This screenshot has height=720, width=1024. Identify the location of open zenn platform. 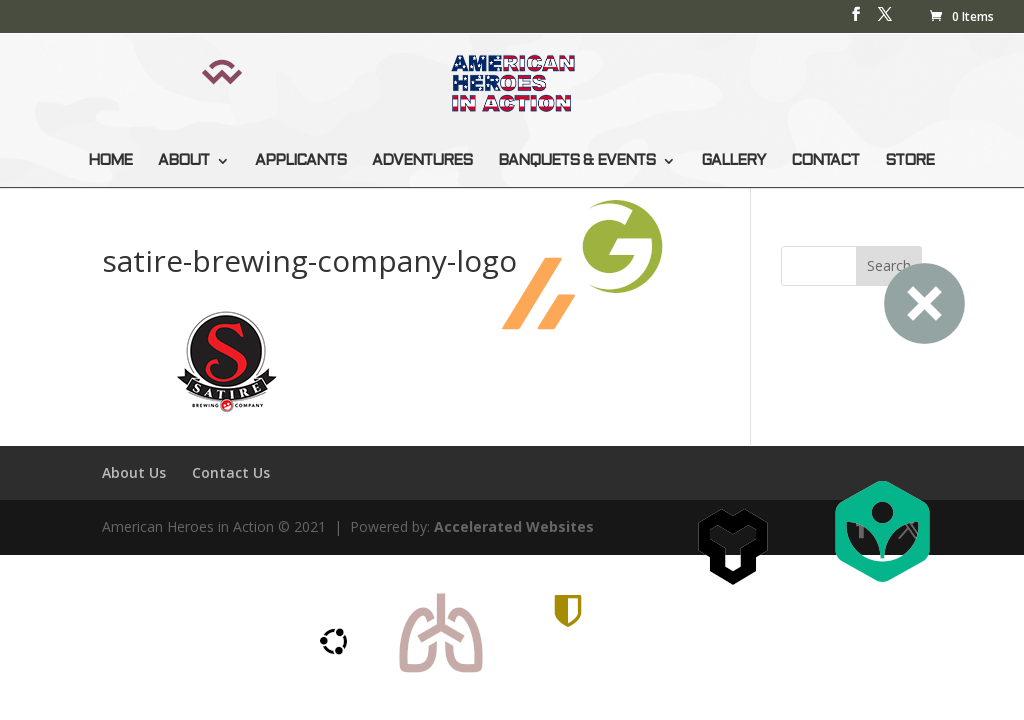
(538, 293).